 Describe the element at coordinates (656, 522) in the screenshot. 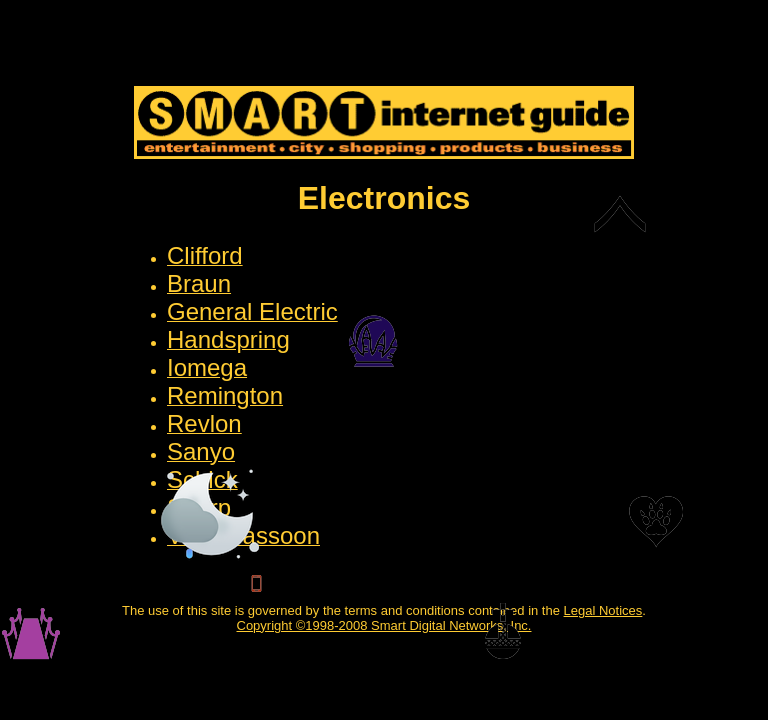

I see `favorite or like a pet-related item` at that location.